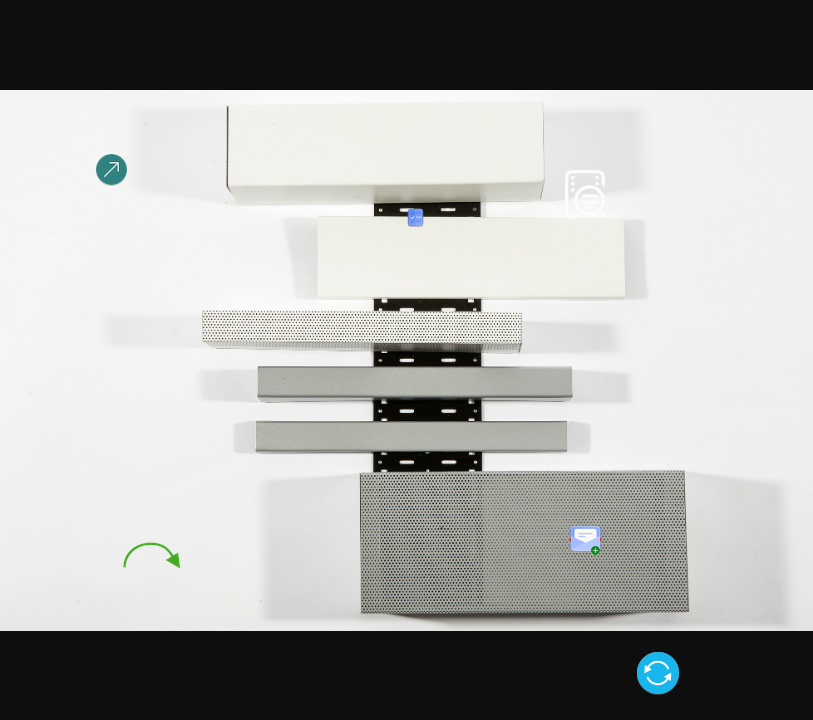 This screenshot has width=813, height=720. I want to click on open work tasks or to-do list, so click(415, 217).